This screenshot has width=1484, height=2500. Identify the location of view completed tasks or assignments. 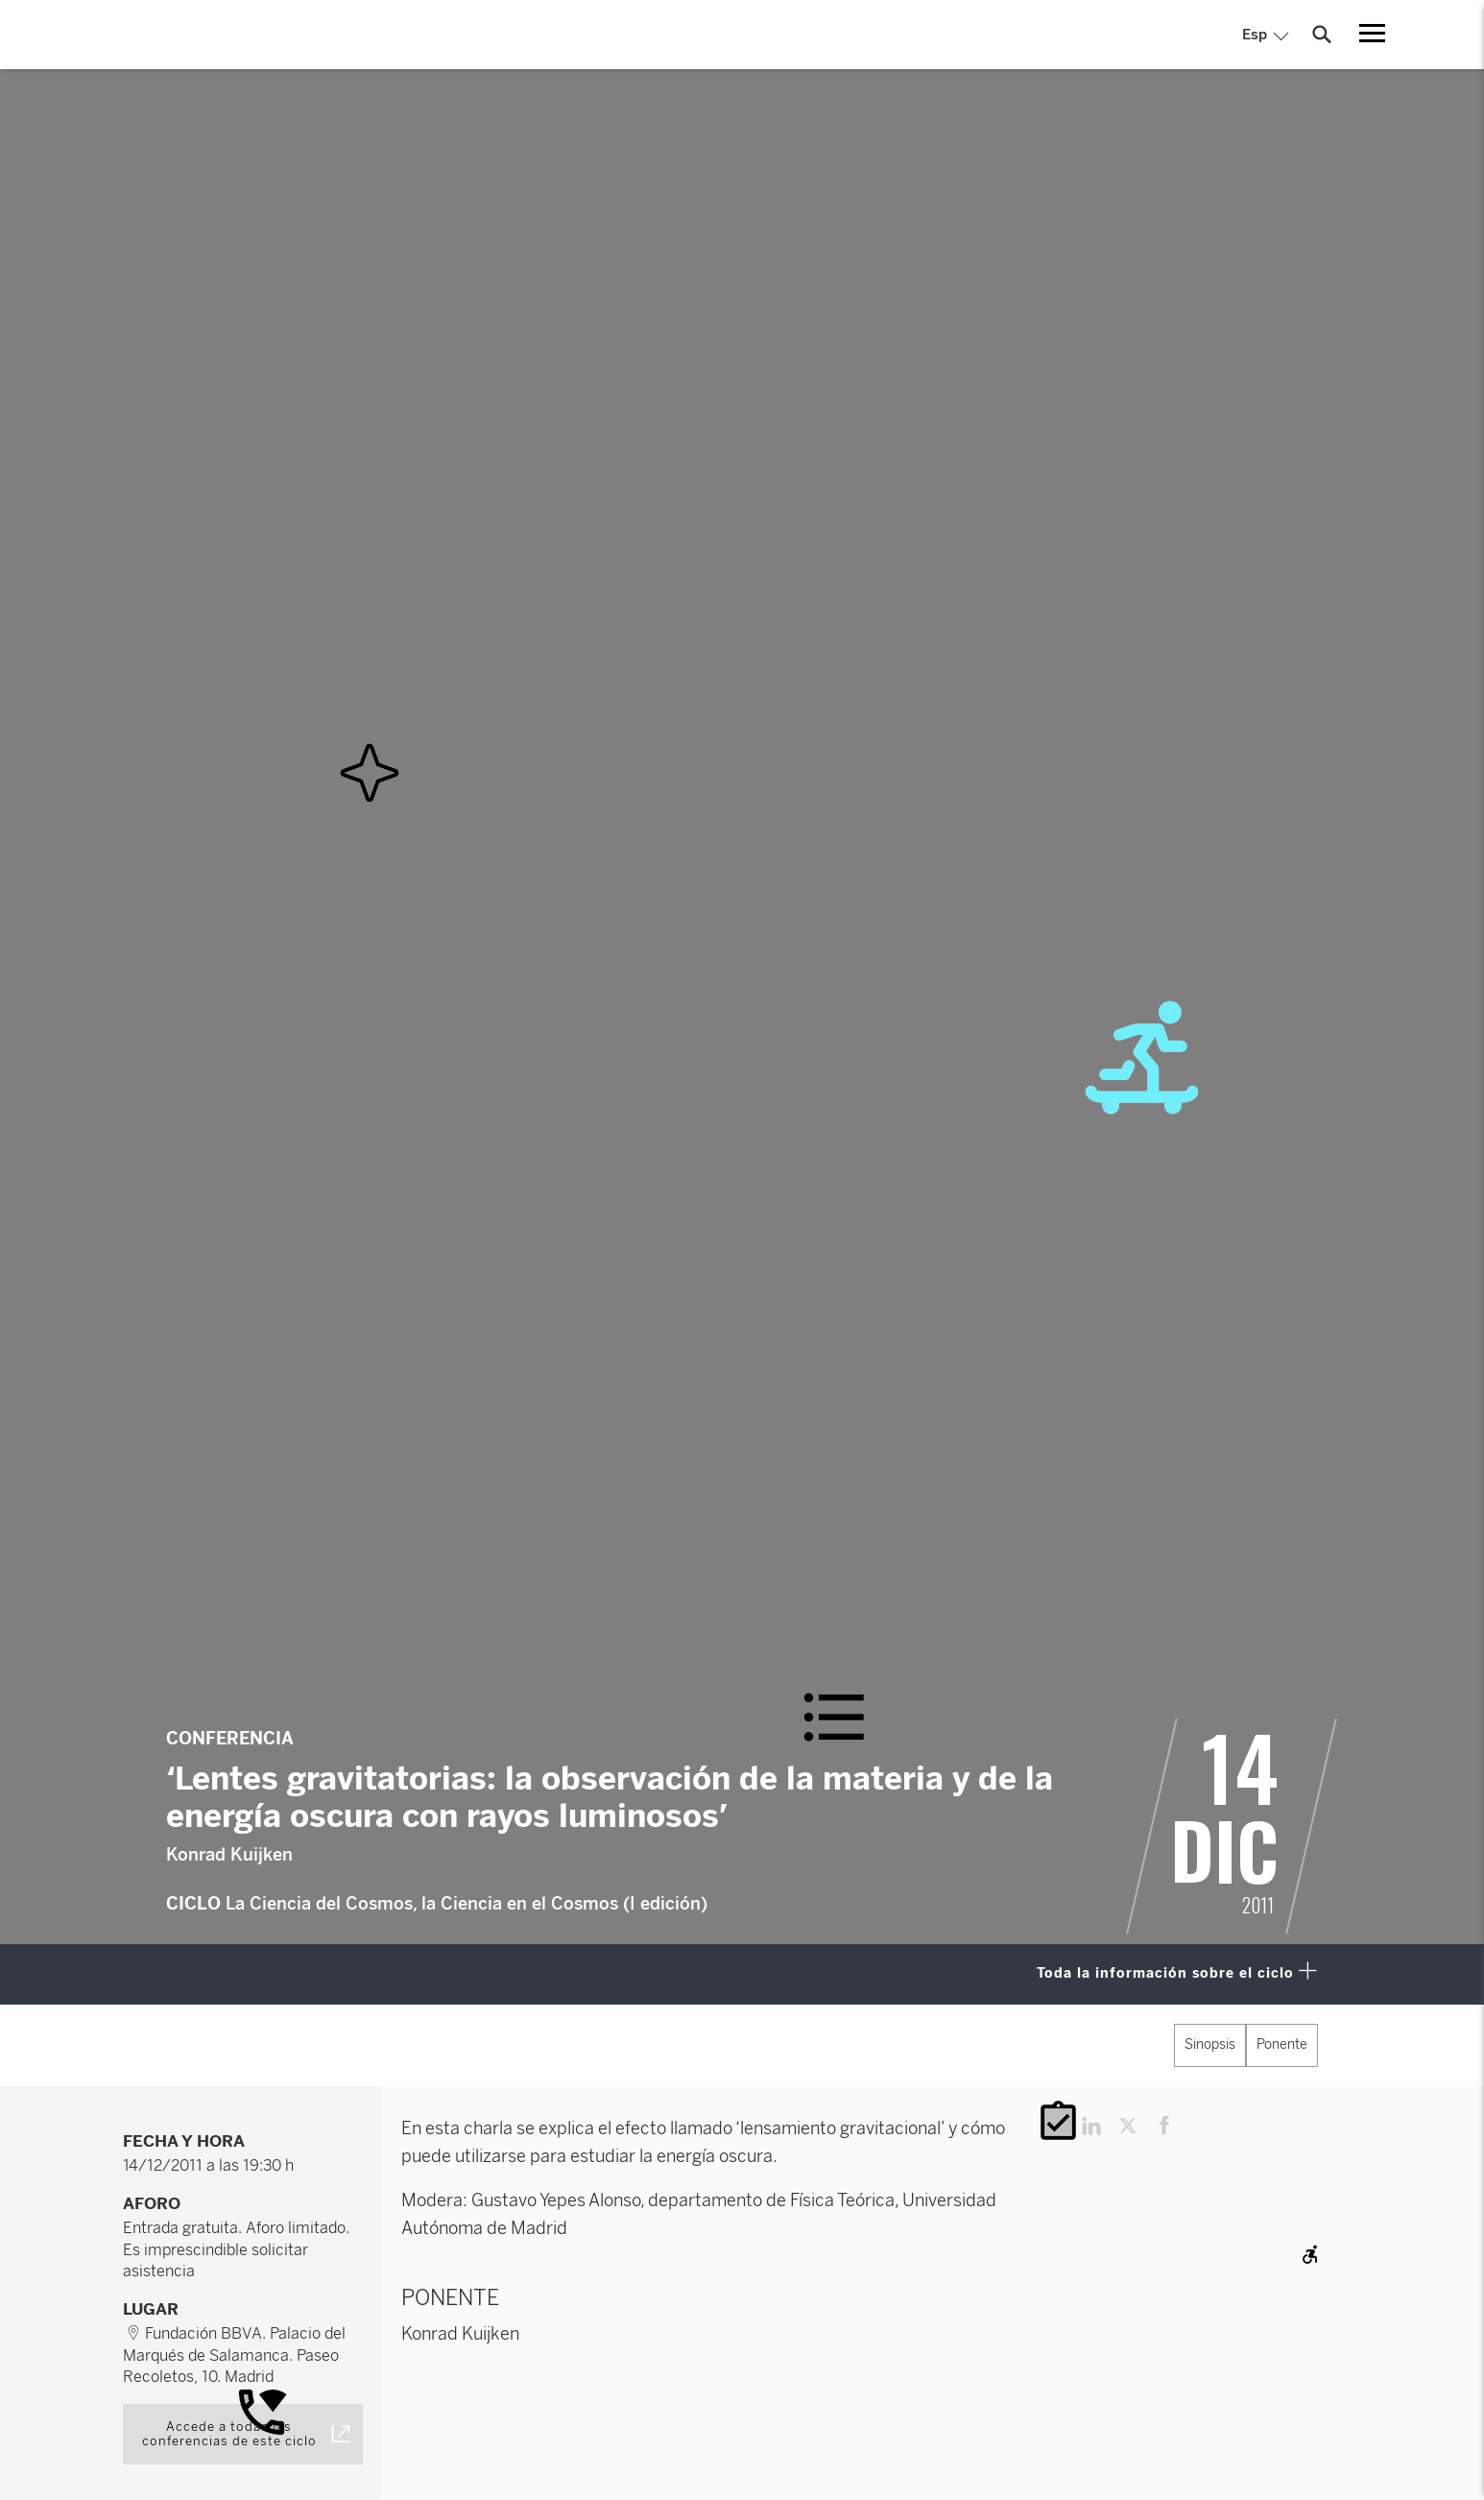
(1058, 2122).